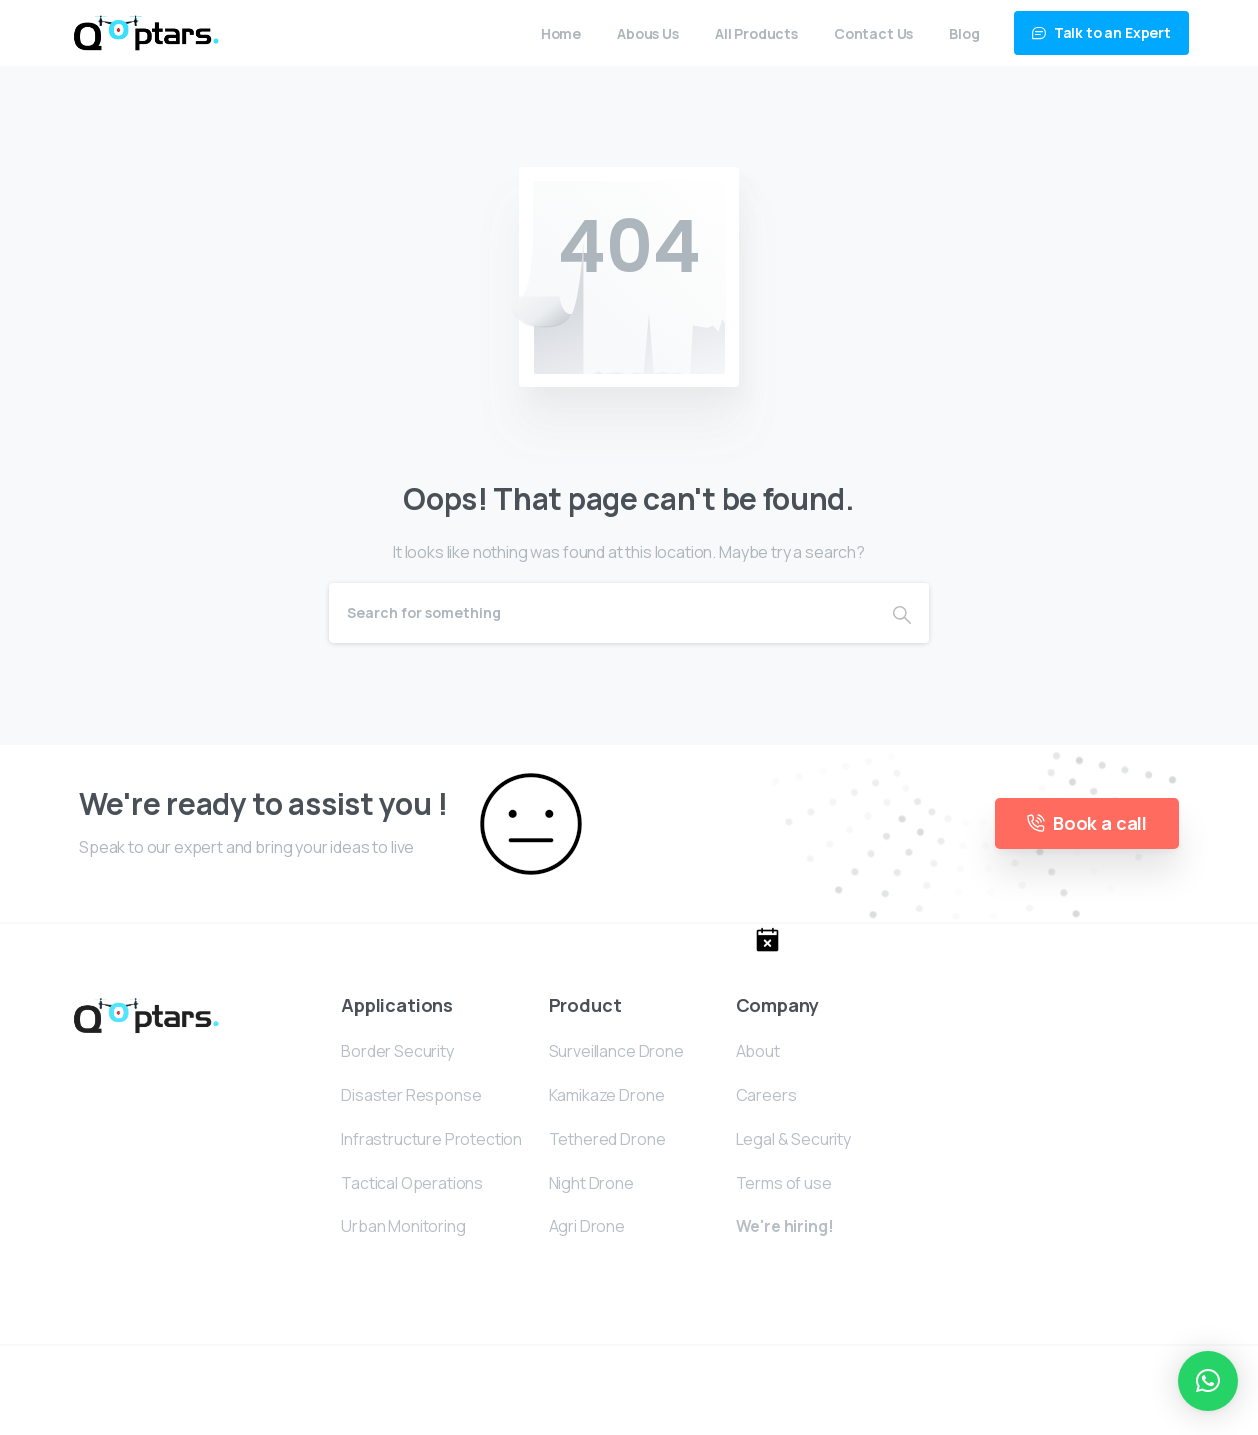 The height and width of the screenshot is (1435, 1258). I want to click on cancel or delete a scheduled event, so click(767, 940).